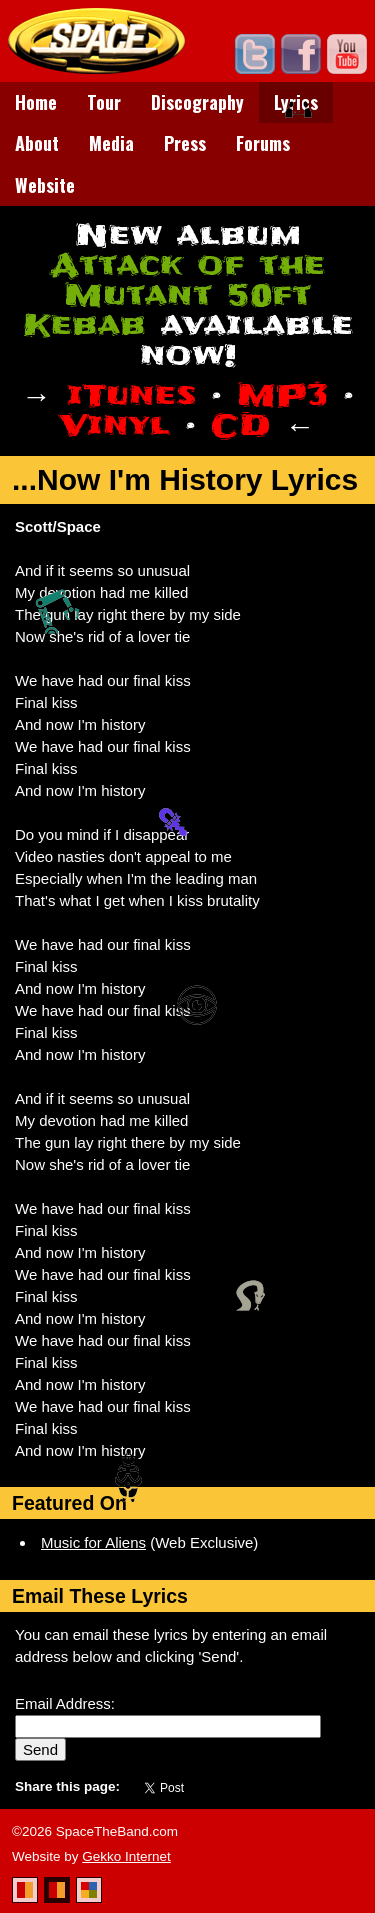 This screenshot has height=1913, width=375. Describe the element at coordinates (298, 109) in the screenshot. I see `find or join tabletop gaming sessions` at that location.